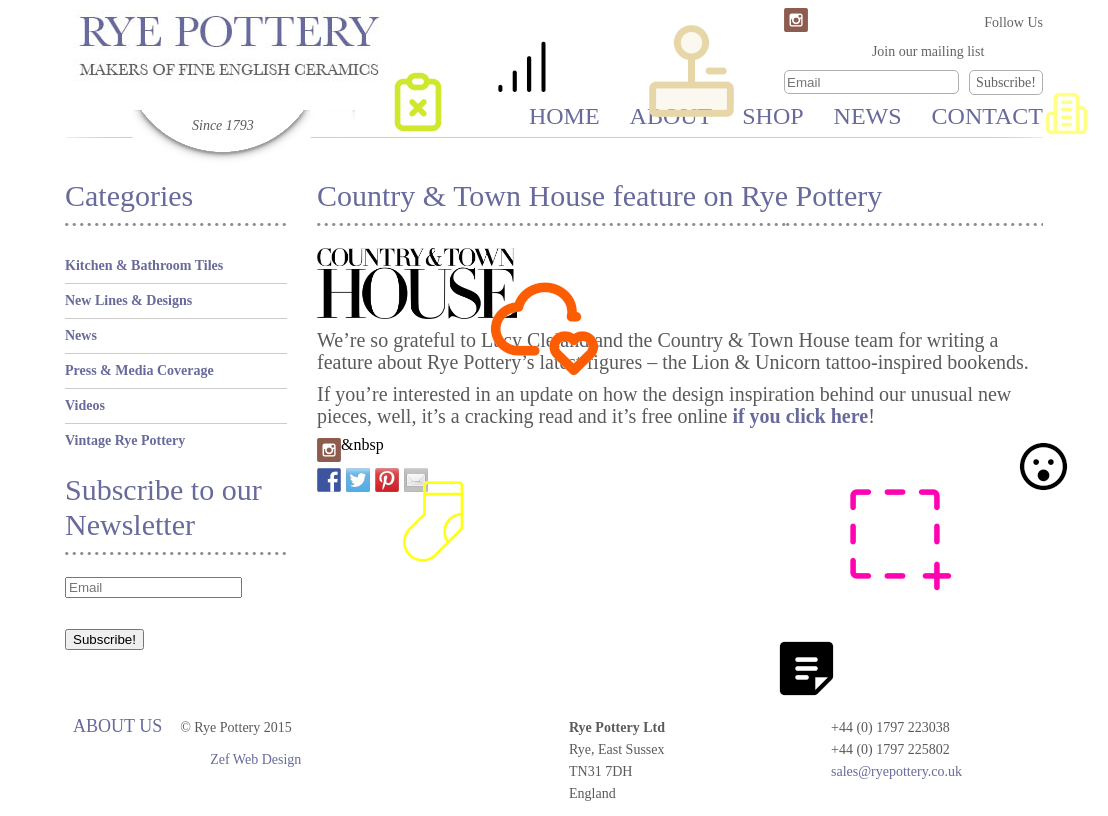 This screenshot has width=1108, height=816. I want to click on access game controls or gaming mode, so click(691, 74).